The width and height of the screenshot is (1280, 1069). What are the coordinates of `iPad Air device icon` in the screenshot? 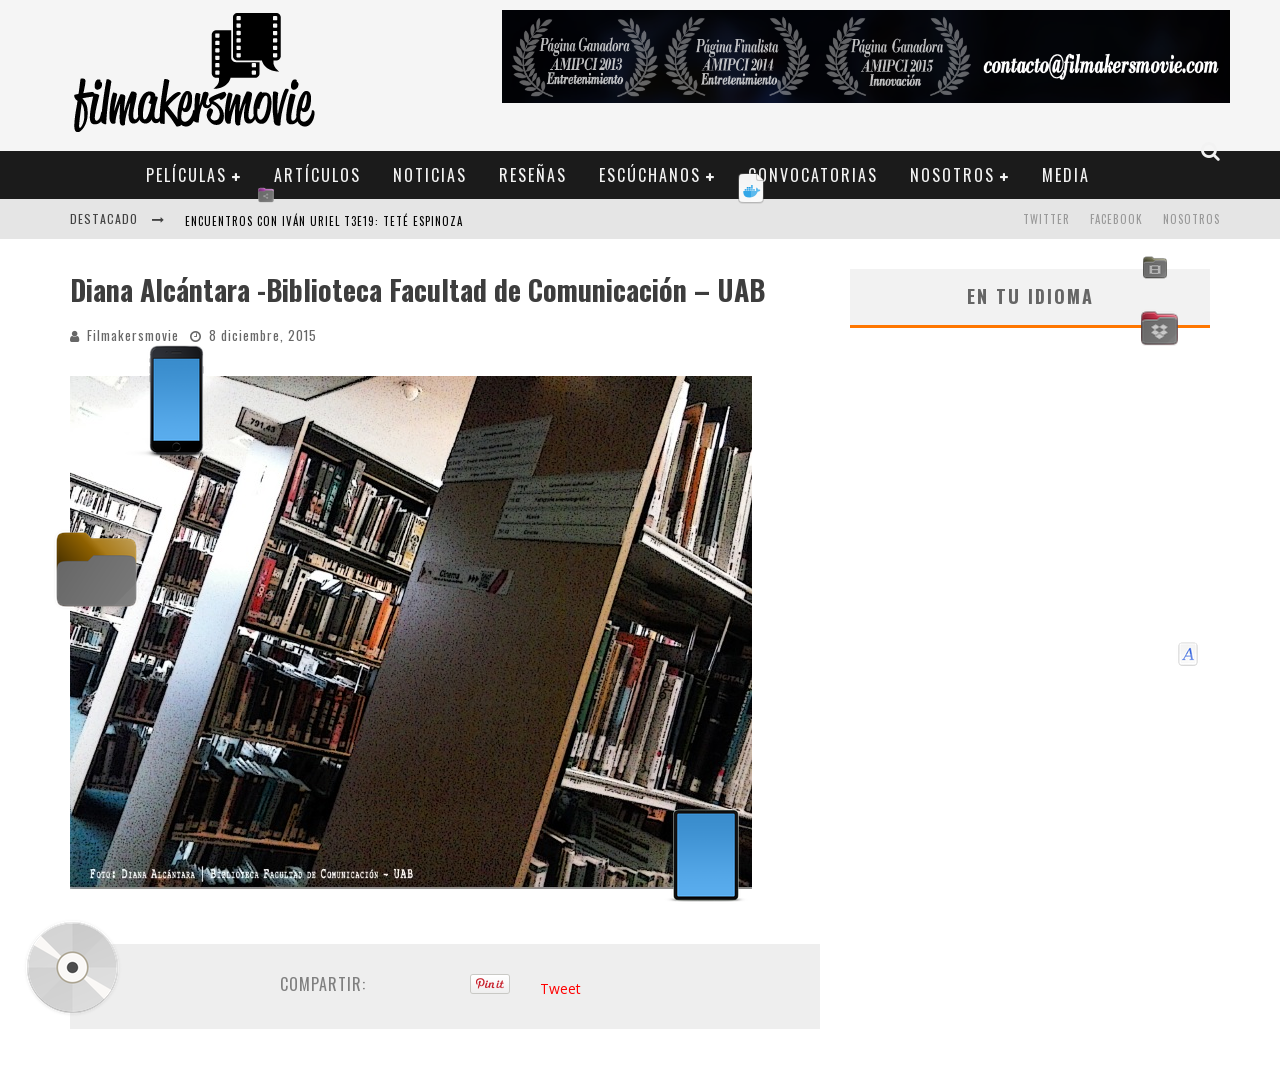 It's located at (706, 856).